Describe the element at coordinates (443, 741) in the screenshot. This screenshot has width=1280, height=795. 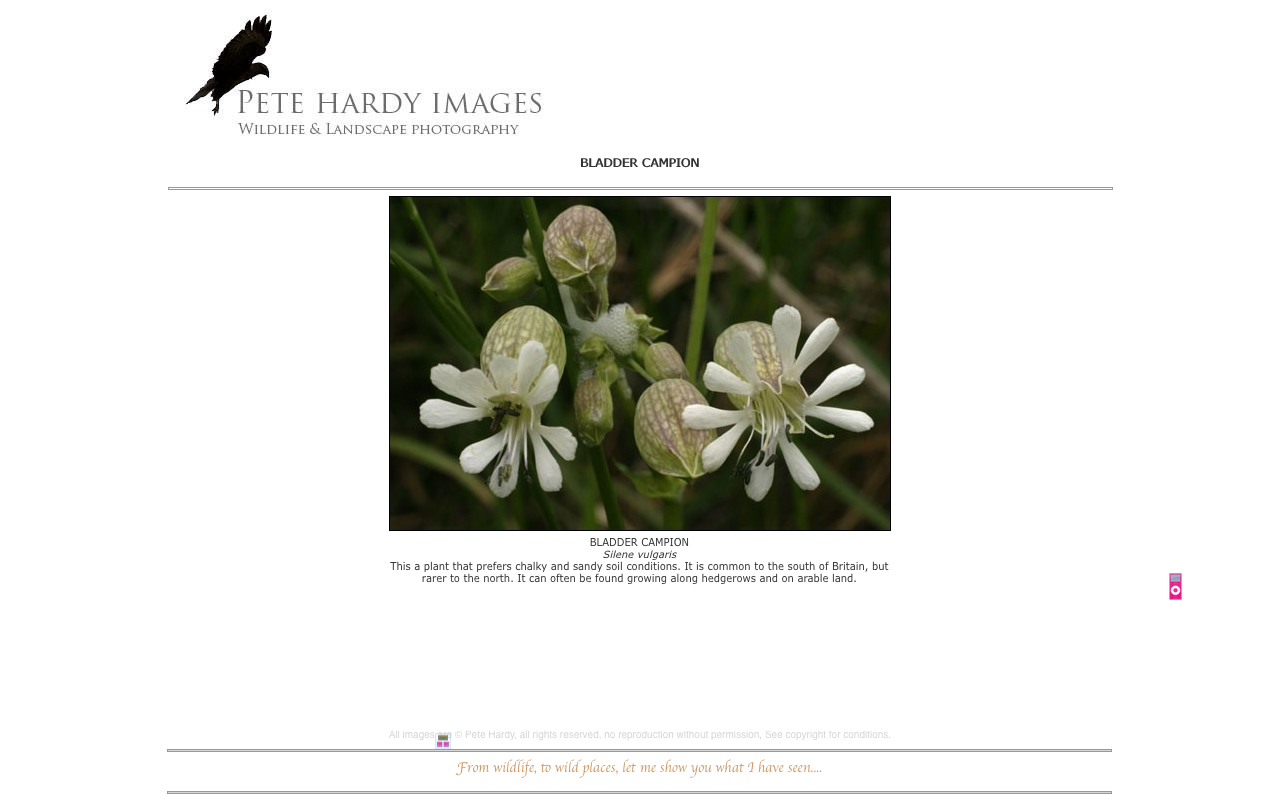
I see `select all items in the current view` at that location.